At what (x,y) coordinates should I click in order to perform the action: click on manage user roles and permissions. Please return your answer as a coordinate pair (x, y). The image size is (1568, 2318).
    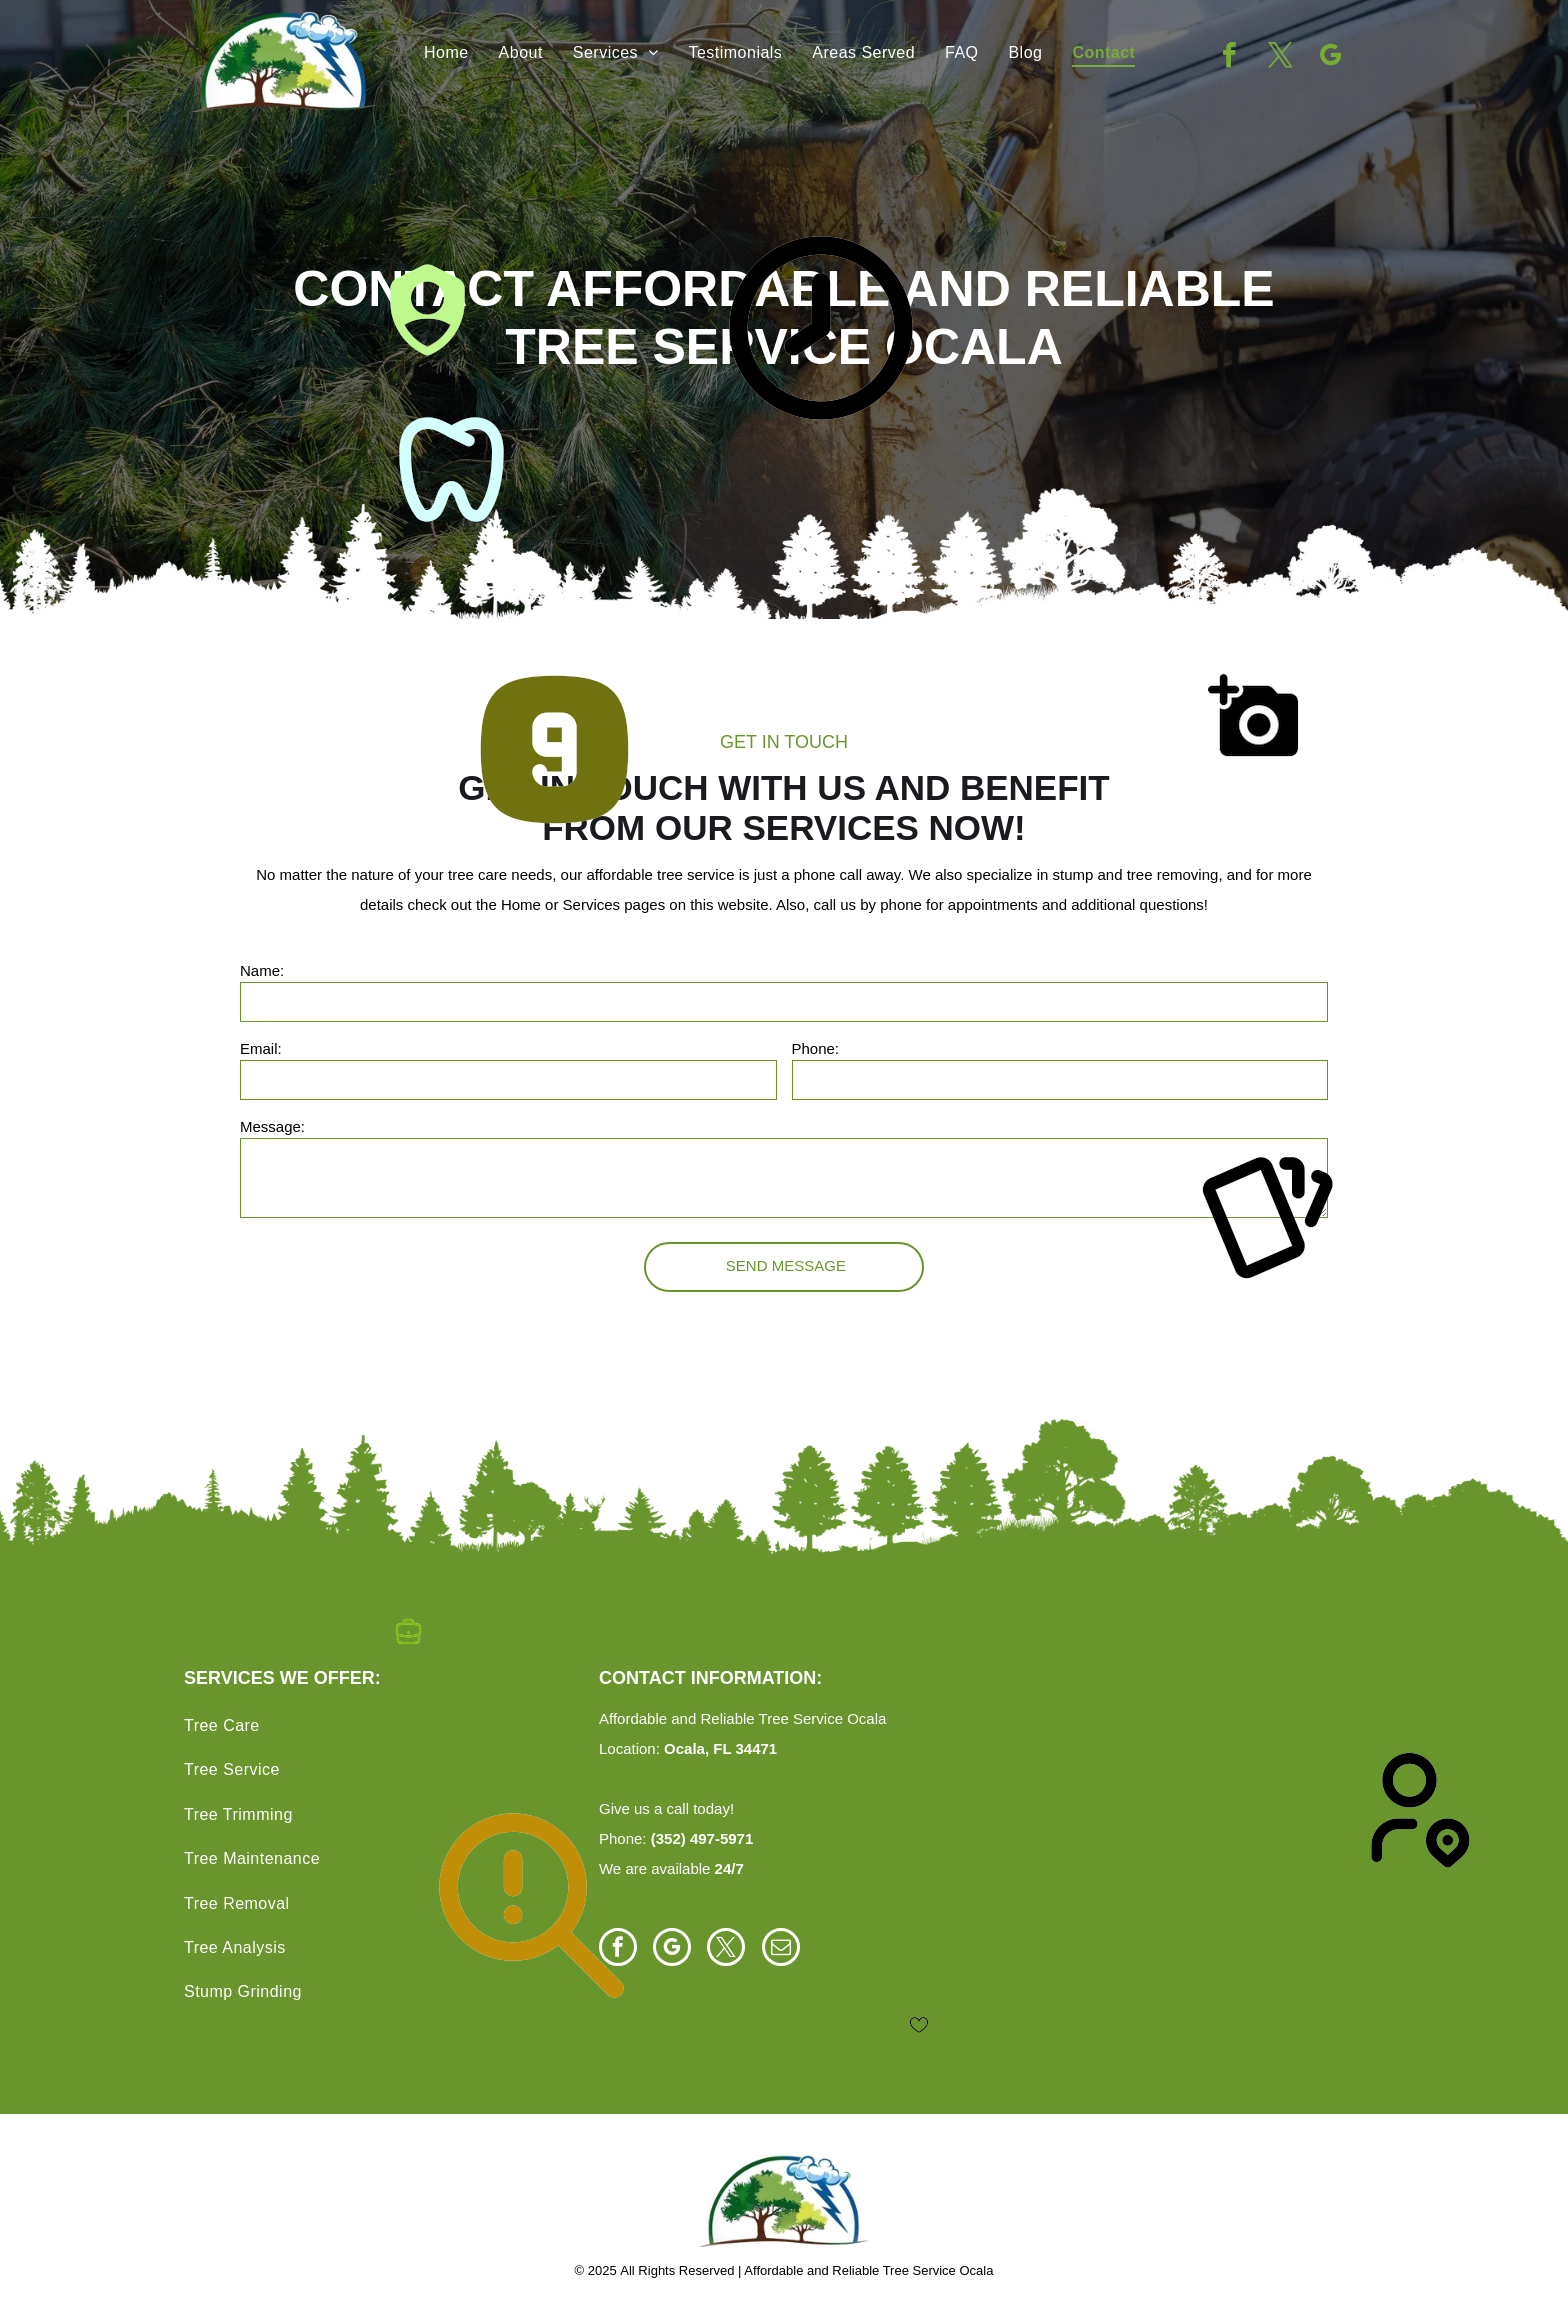
    Looking at the image, I should click on (427, 310).